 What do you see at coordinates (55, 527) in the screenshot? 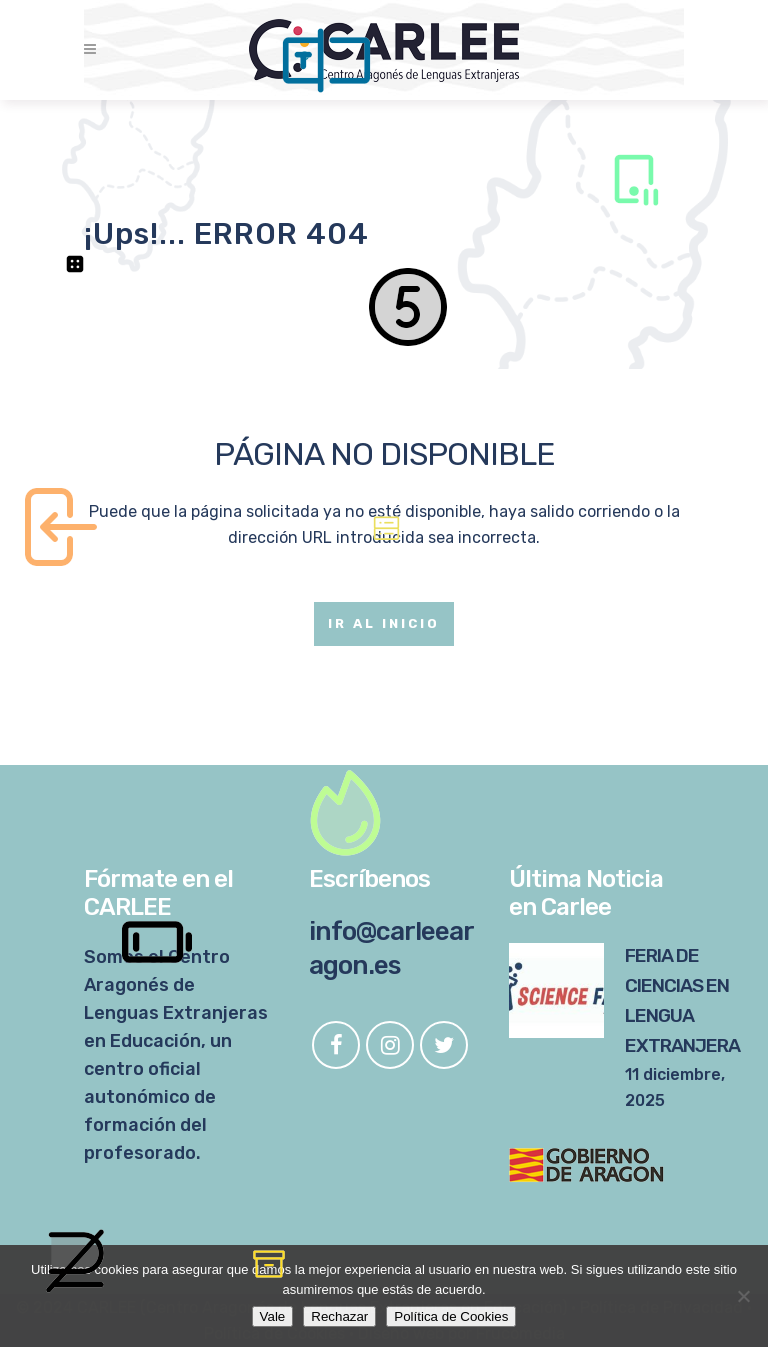
I see `log in to your account` at bounding box center [55, 527].